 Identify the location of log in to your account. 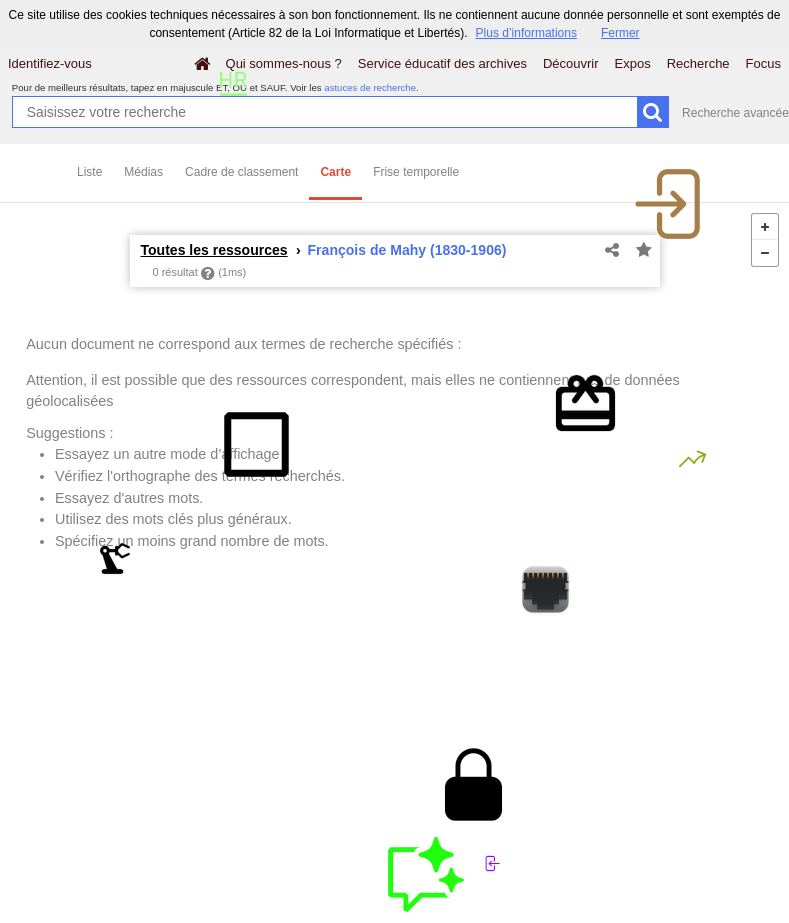
(673, 204).